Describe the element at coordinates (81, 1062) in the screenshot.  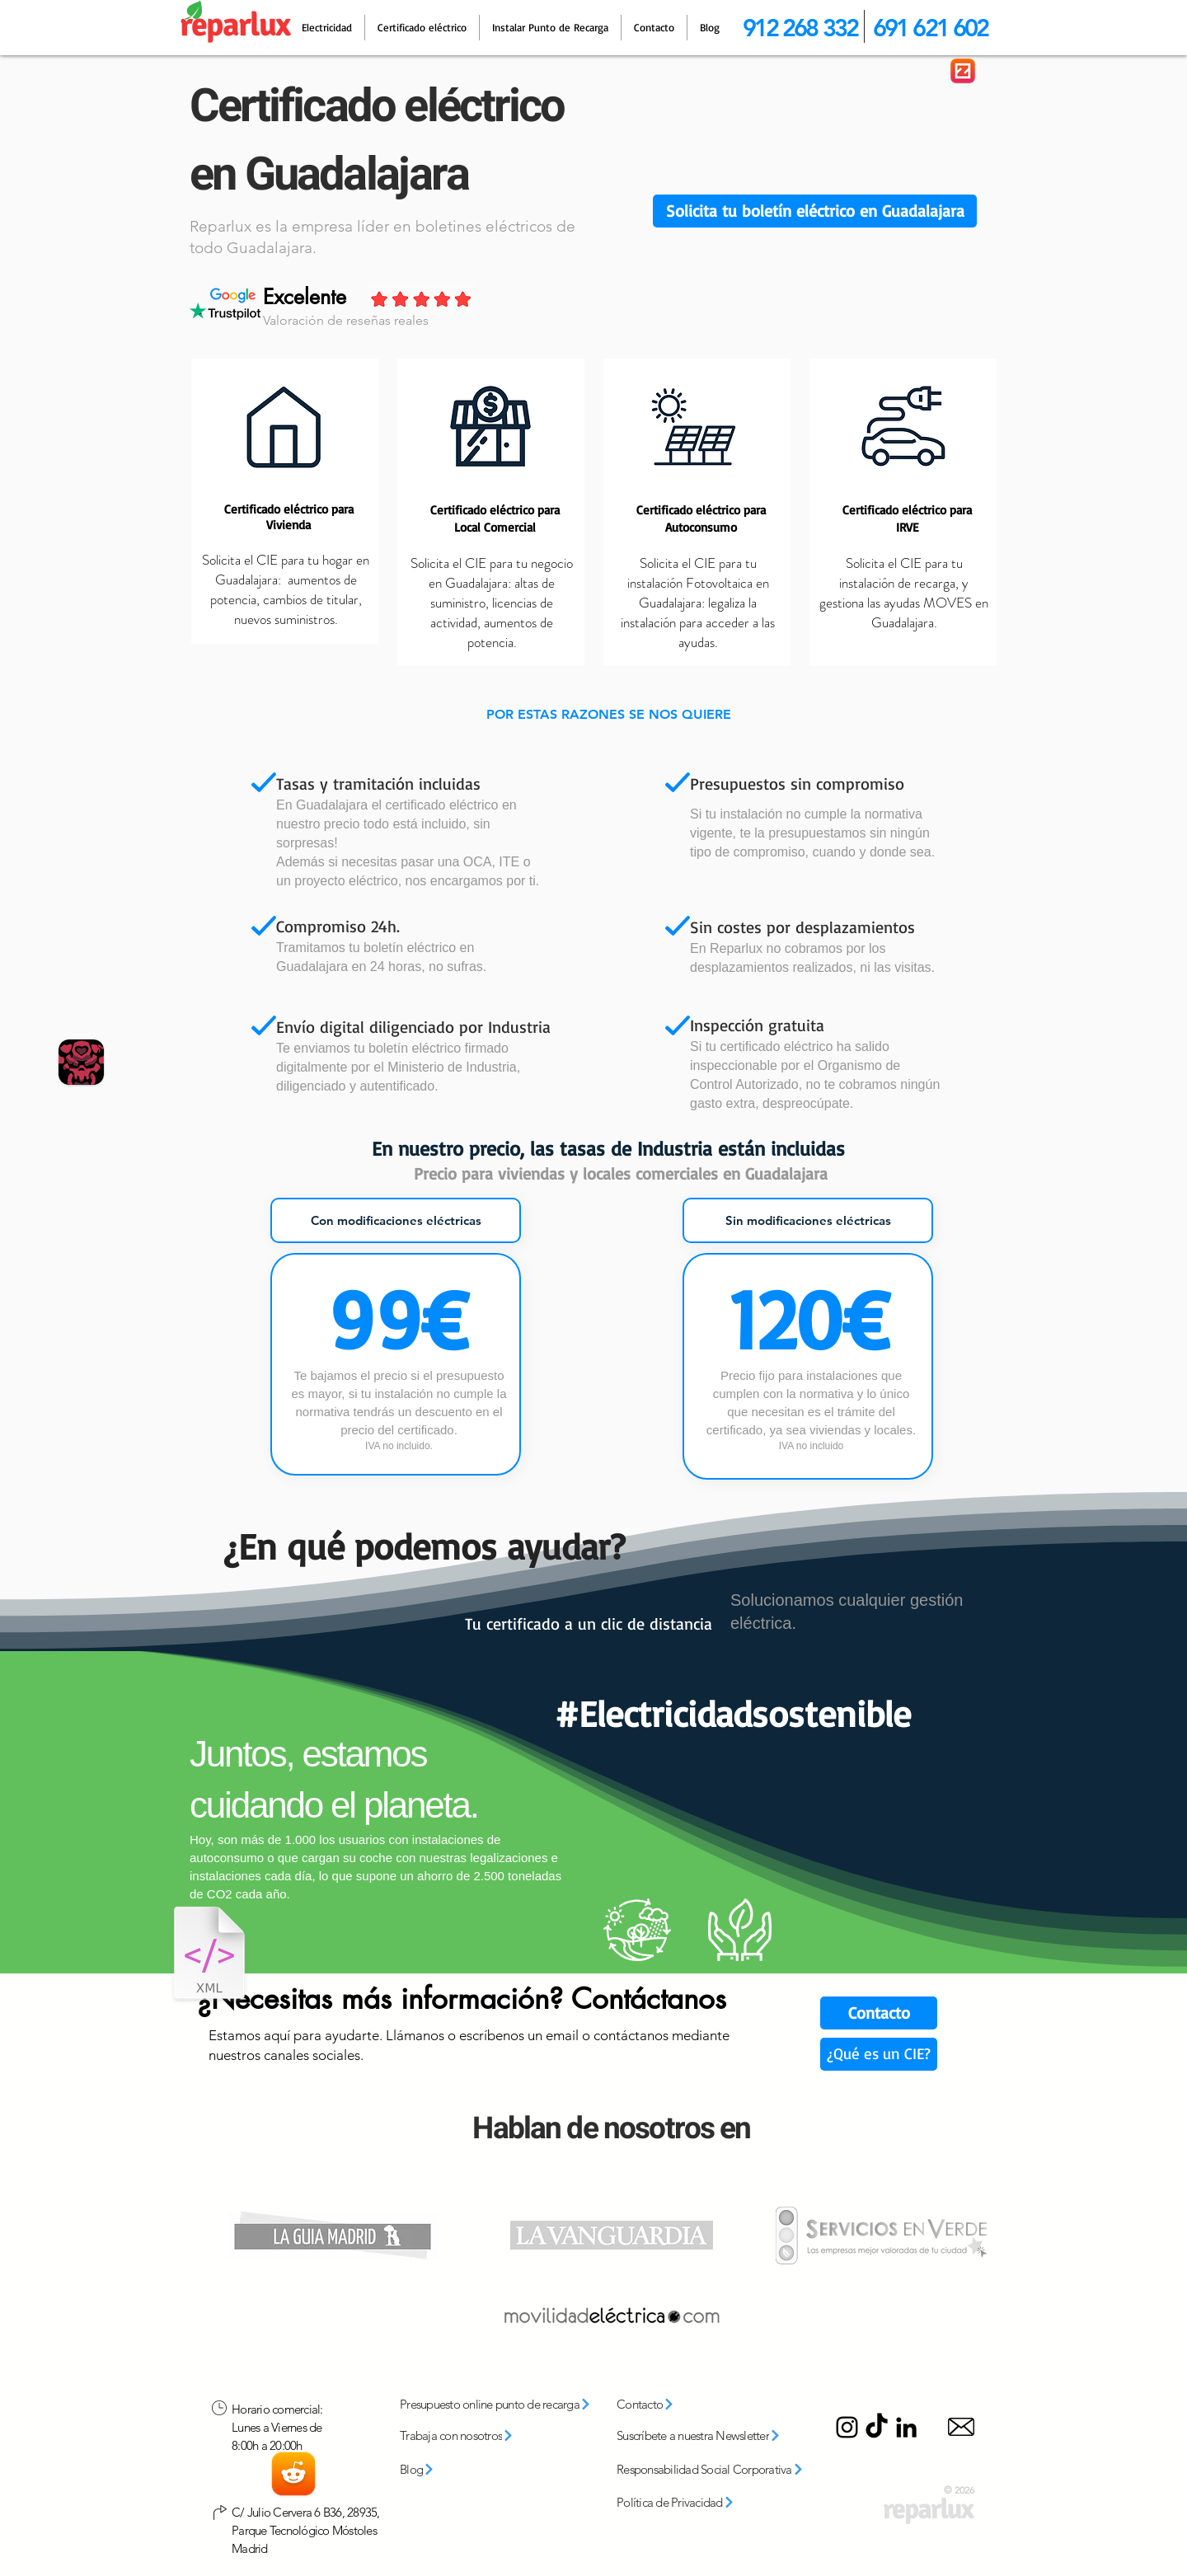
I see `launch helltaker game` at that location.